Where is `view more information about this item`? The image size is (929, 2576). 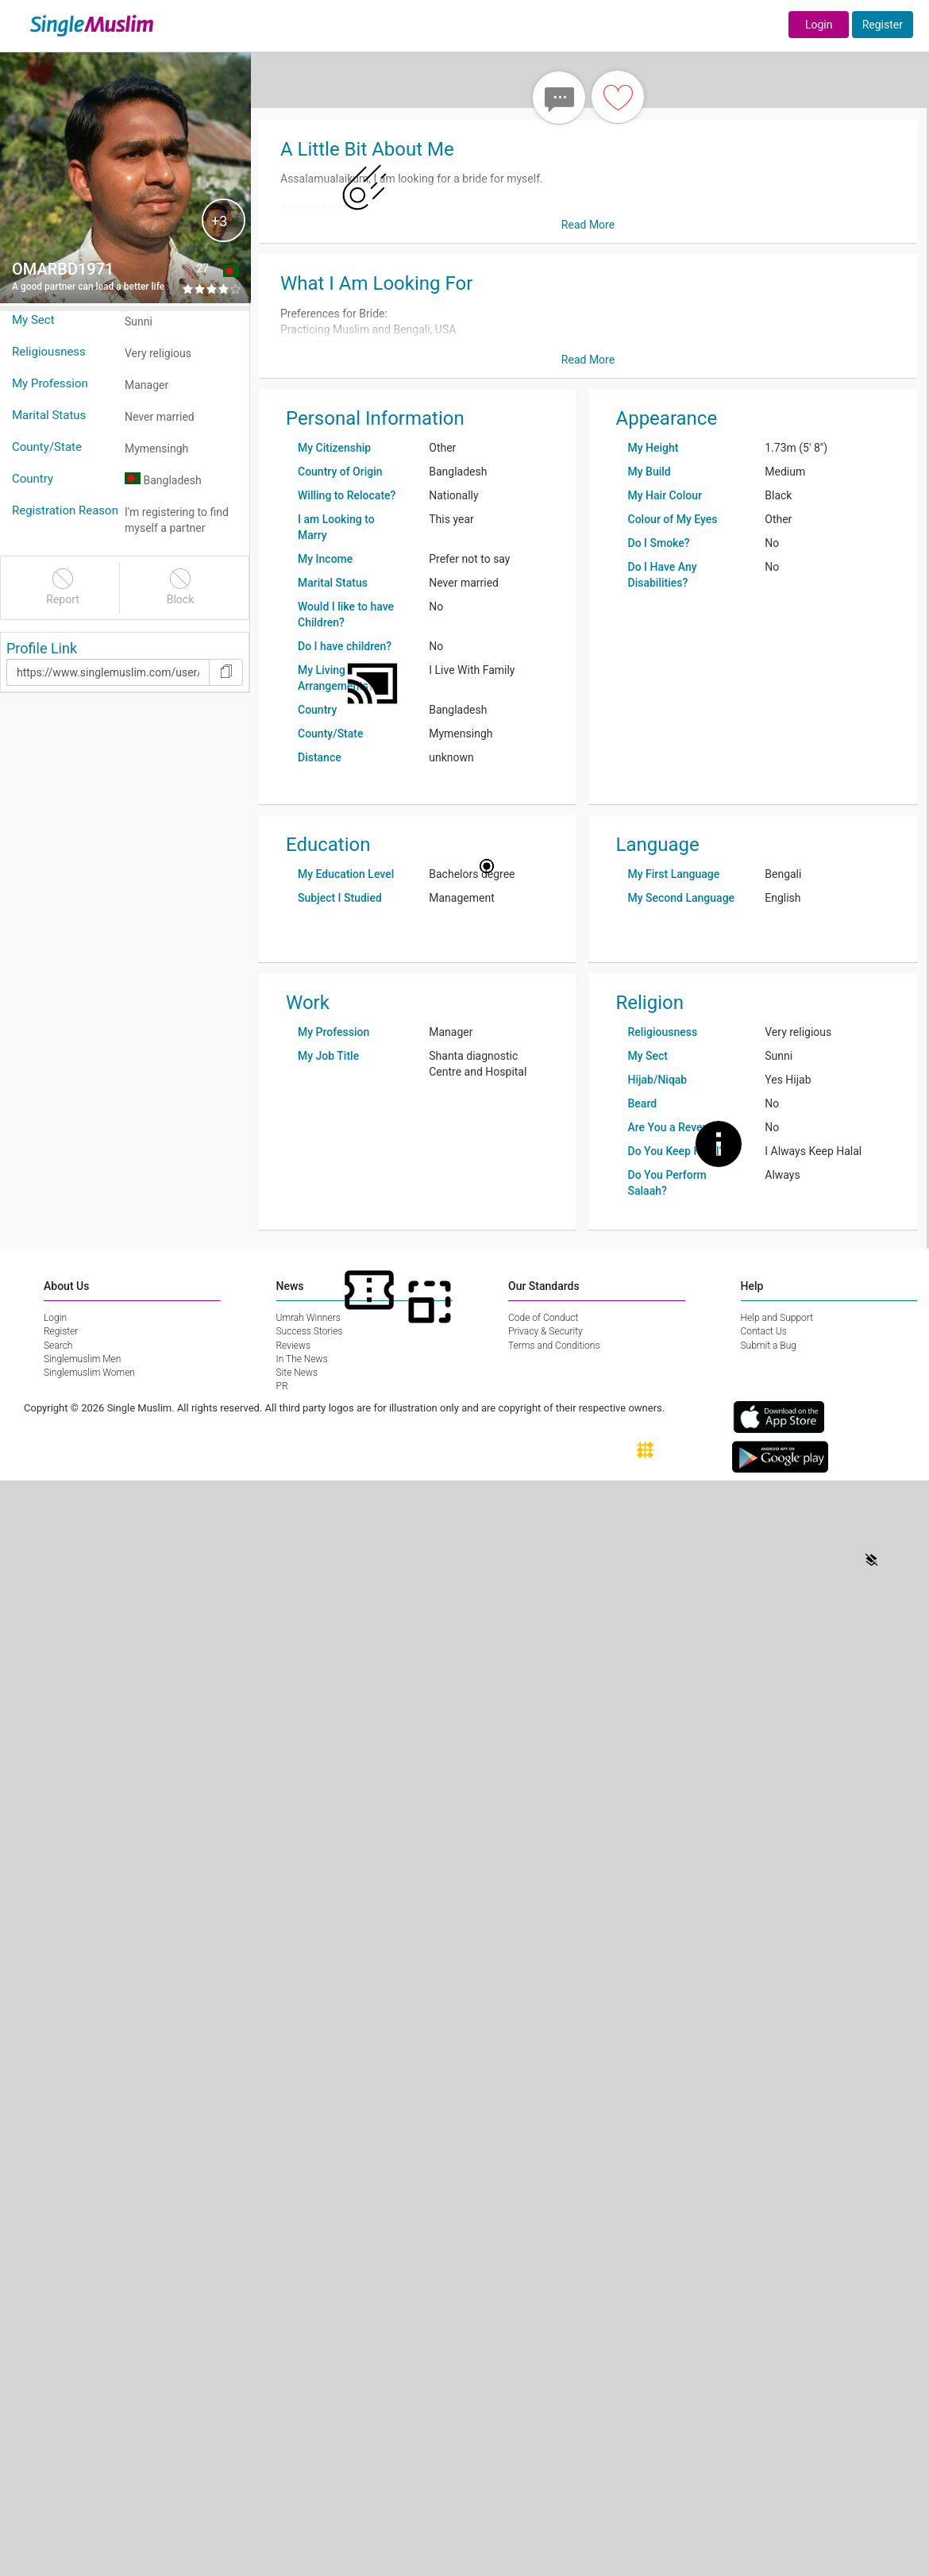
view more information about this item is located at coordinates (719, 1144).